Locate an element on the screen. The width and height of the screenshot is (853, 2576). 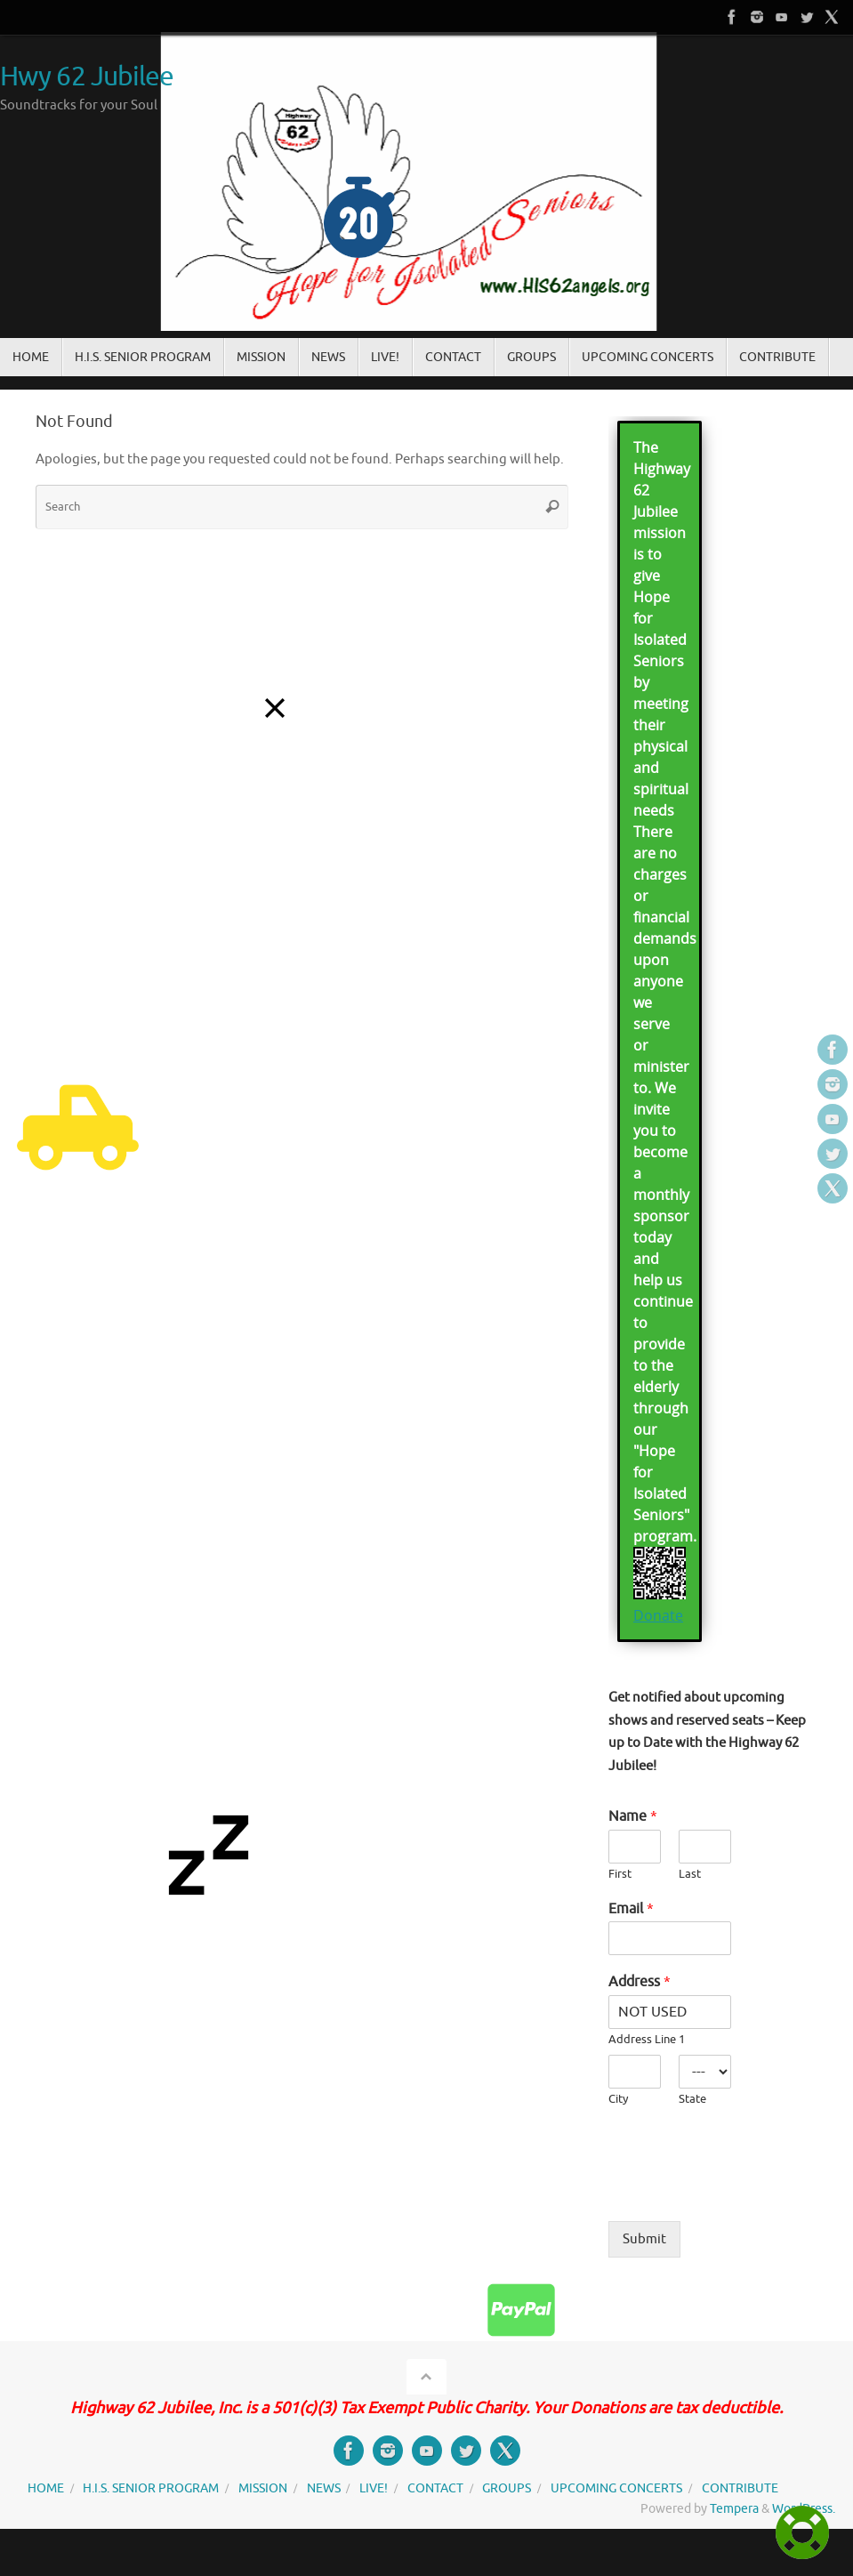
pay with PayPal is located at coordinates (521, 2310).